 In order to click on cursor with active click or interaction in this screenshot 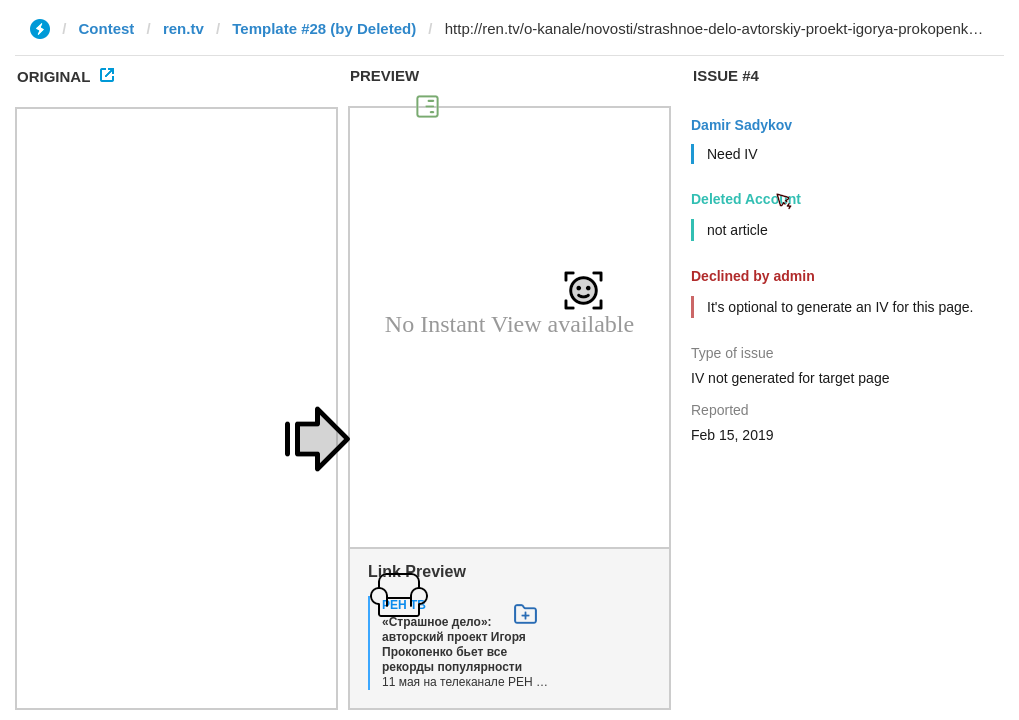, I will do `click(783, 200)`.